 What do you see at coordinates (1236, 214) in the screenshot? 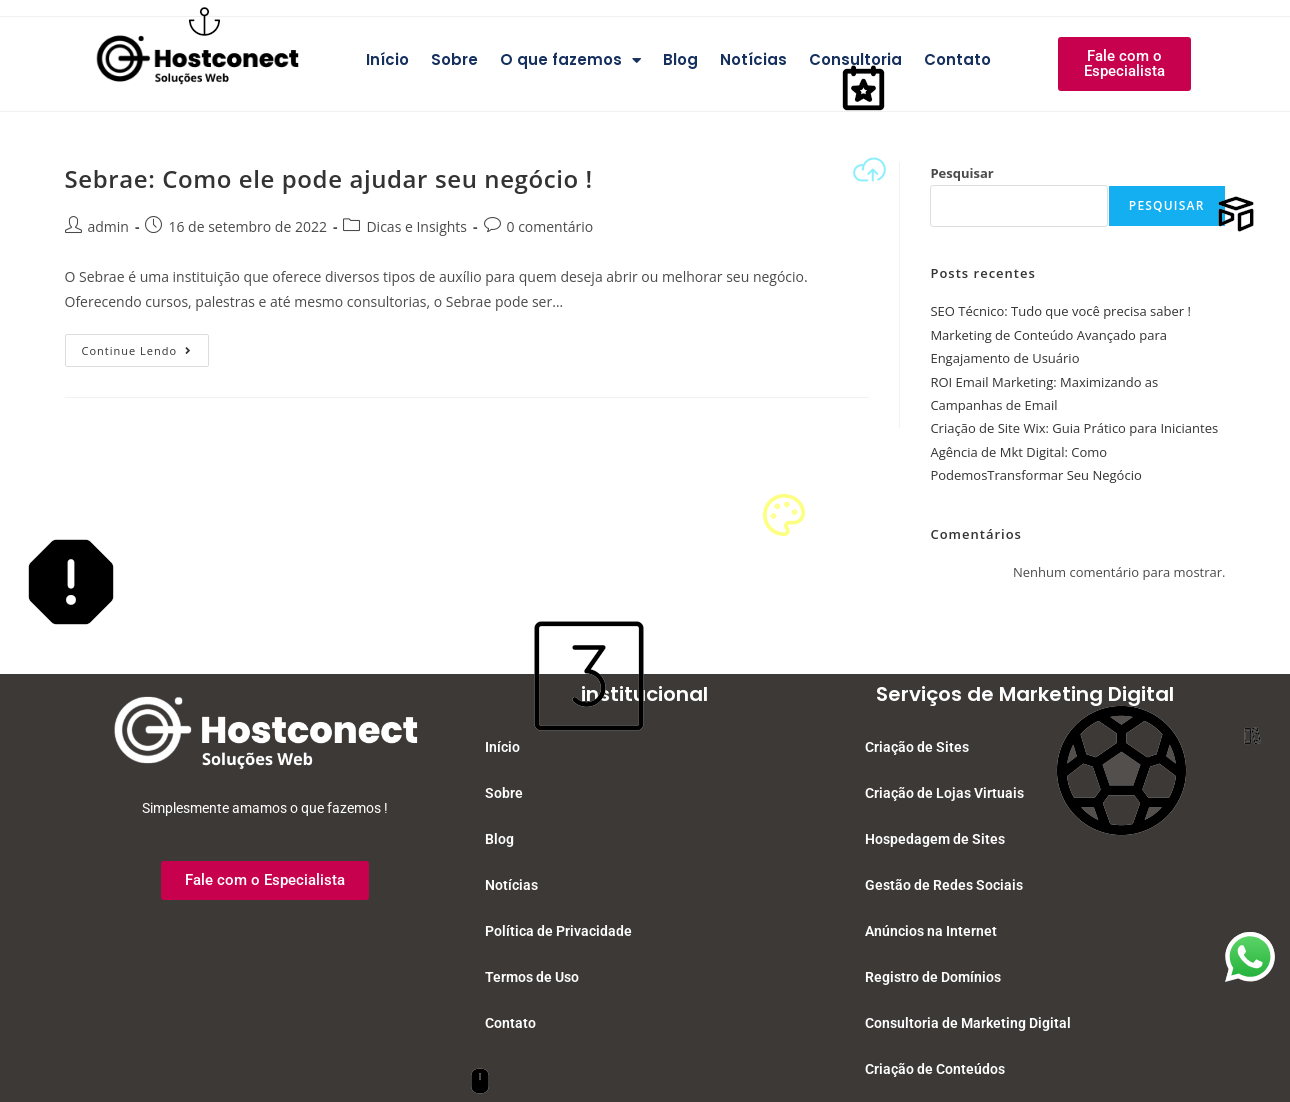
I see `open airtable` at bounding box center [1236, 214].